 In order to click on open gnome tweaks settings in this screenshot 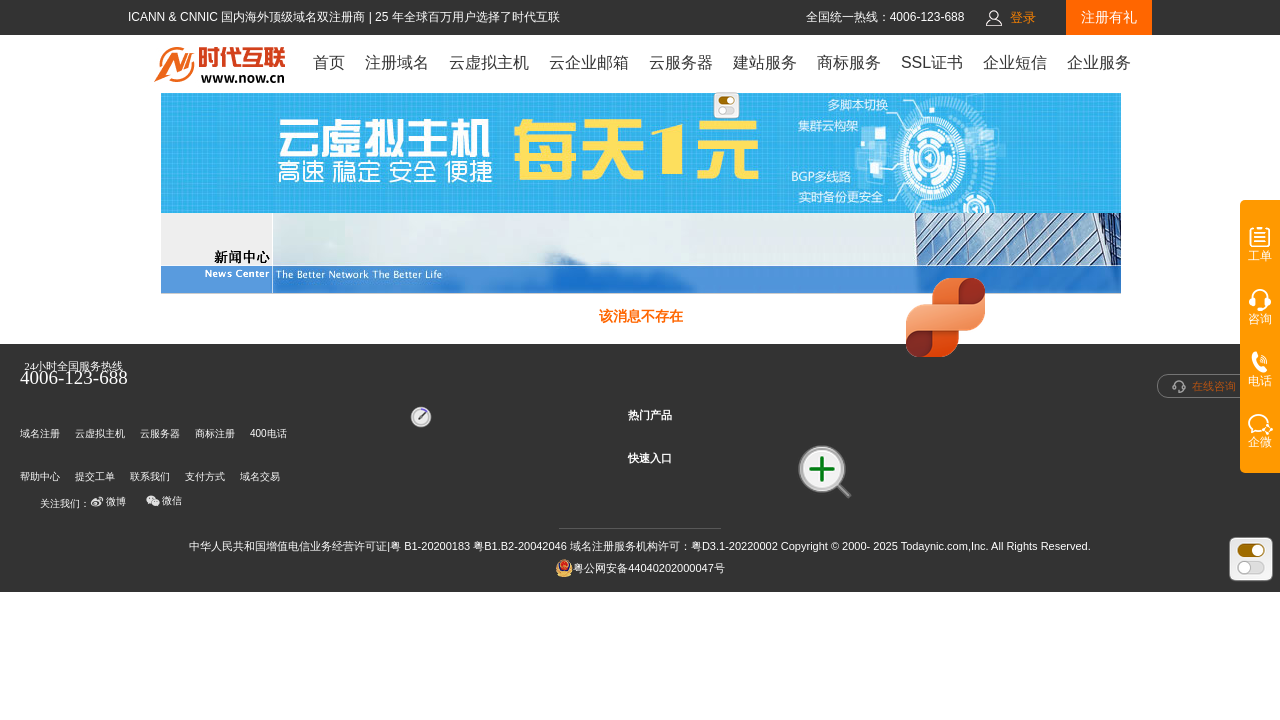, I will do `click(1251, 559)`.